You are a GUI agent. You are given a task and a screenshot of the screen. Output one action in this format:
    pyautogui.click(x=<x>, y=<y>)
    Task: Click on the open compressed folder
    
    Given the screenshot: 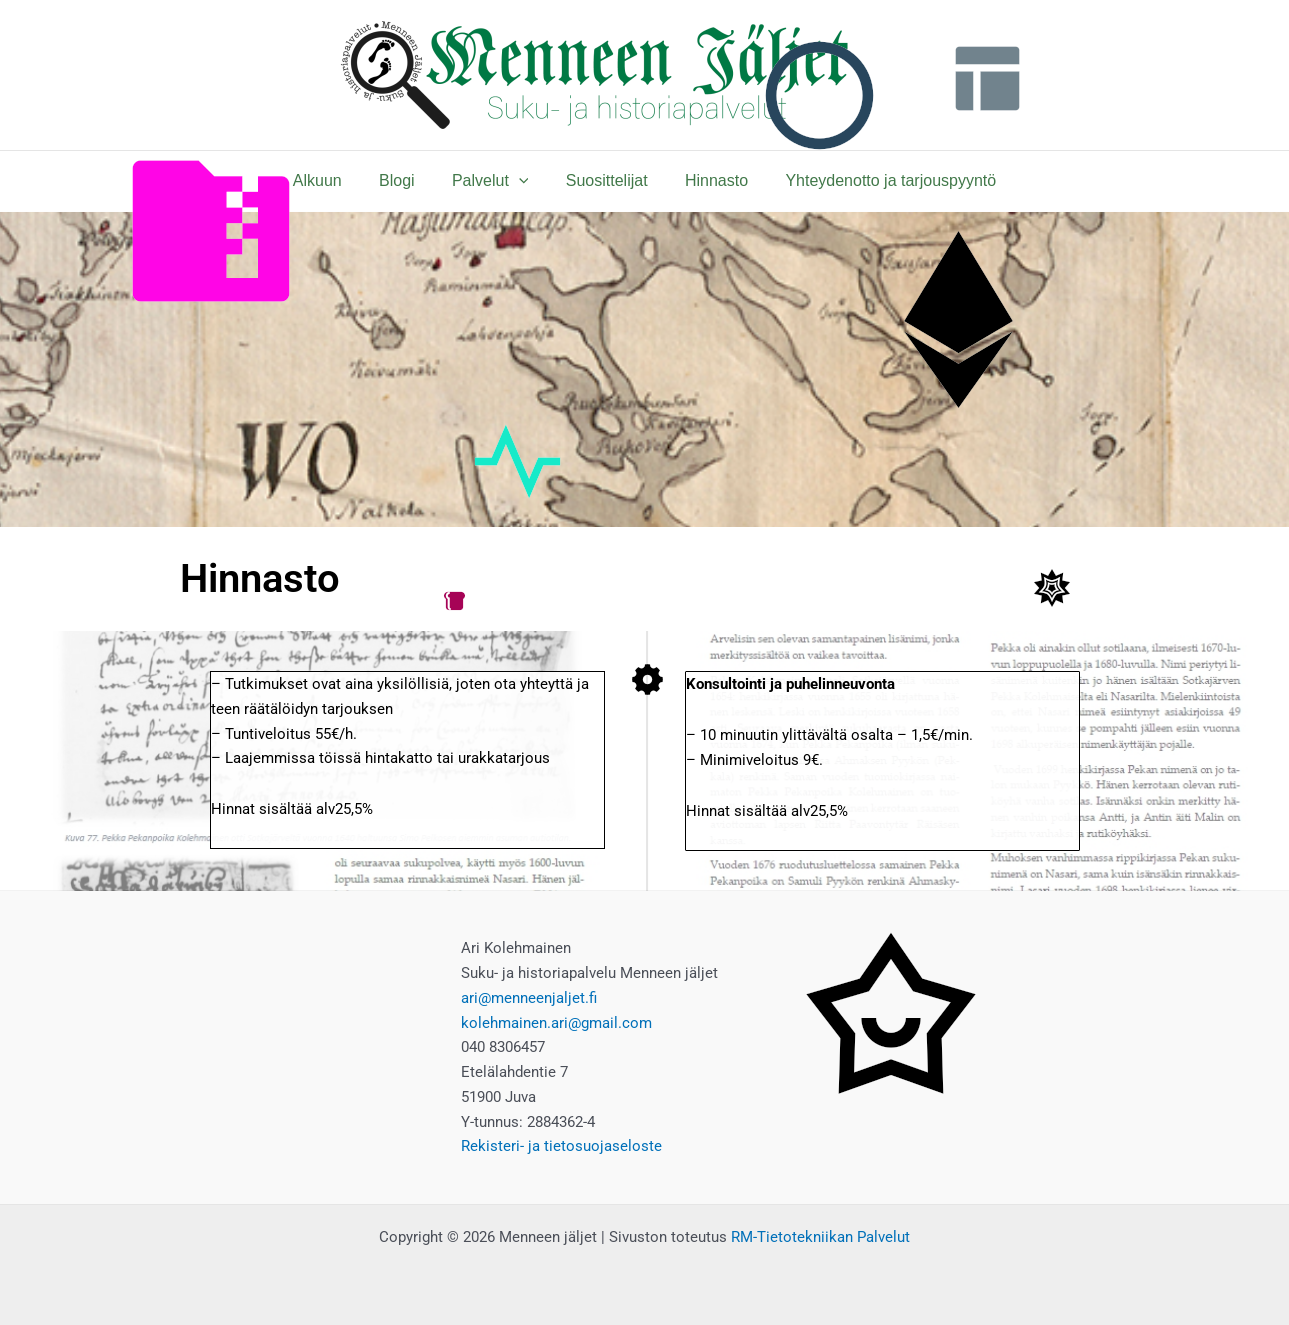 What is the action you would take?
    pyautogui.click(x=211, y=231)
    